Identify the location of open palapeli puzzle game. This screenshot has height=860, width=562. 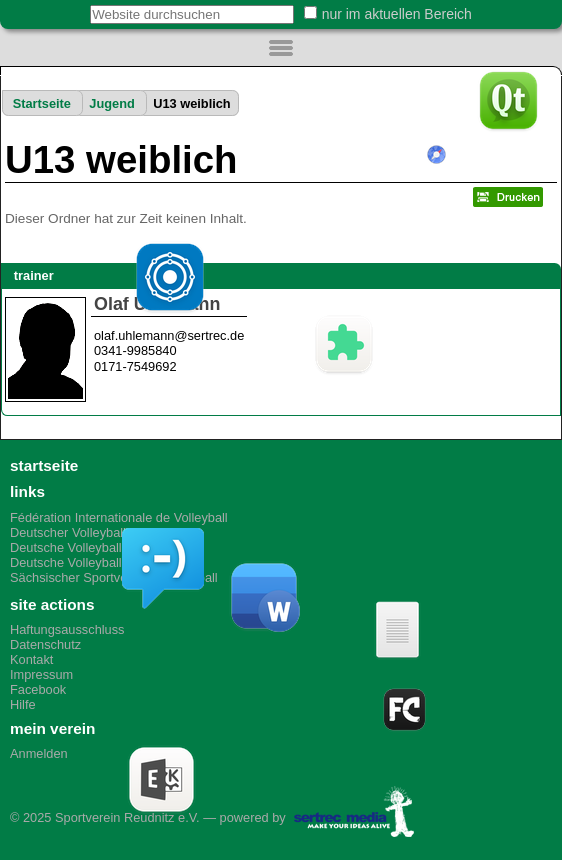
(344, 344).